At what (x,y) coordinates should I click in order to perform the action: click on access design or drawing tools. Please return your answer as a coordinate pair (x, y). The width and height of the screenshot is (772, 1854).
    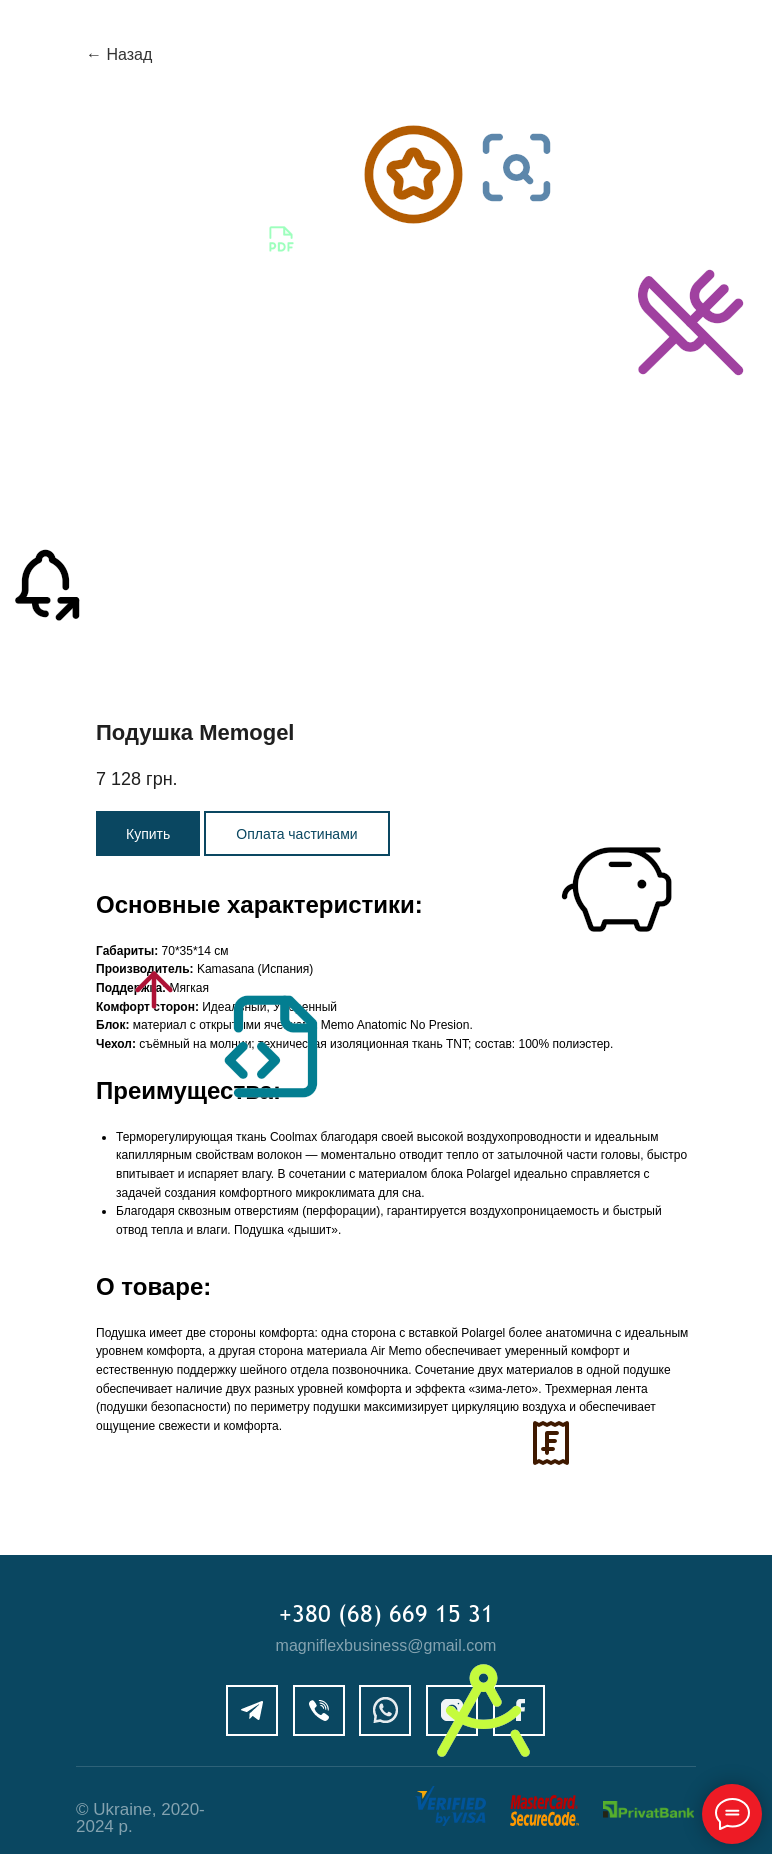
    Looking at the image, I should click on (483, 1710).